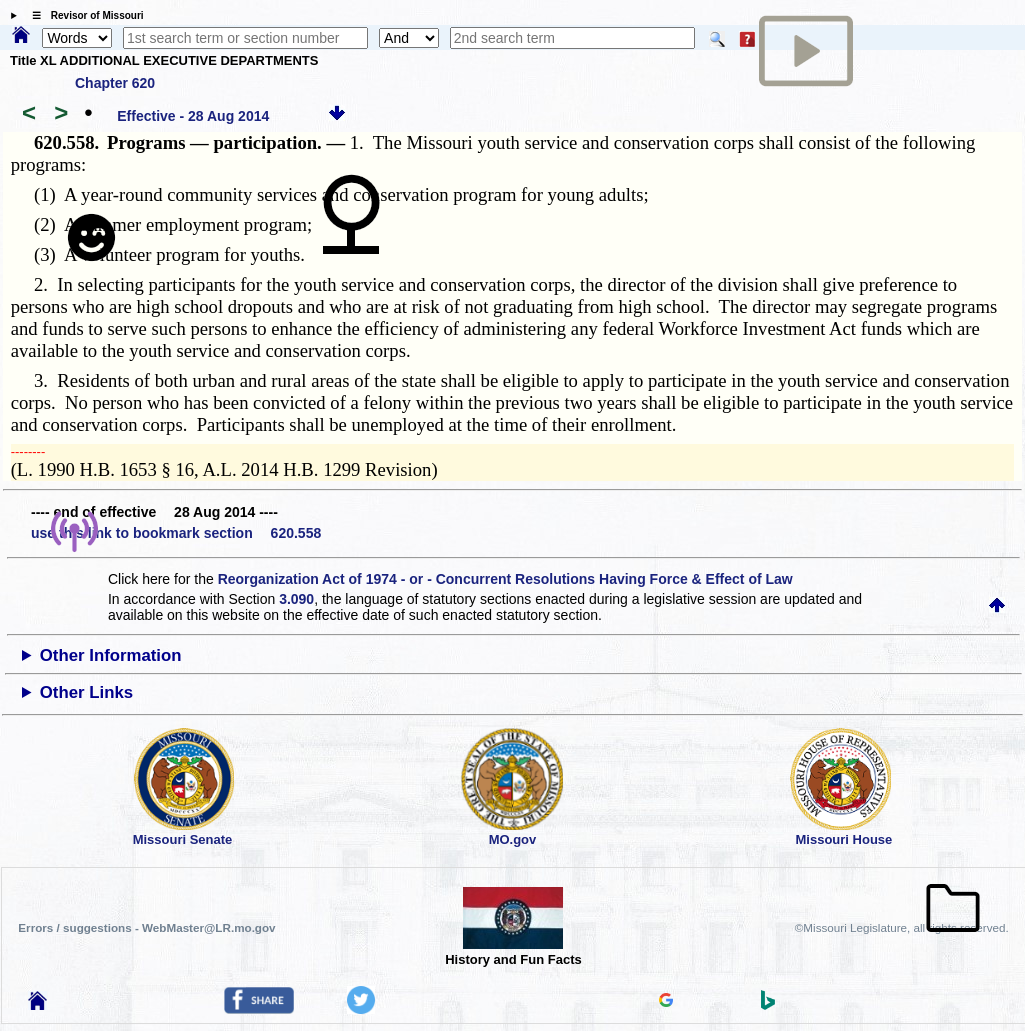 The height and width of the screenshot is (1031, 1025). I want to click on start a live broadcast or stream, so click(74, 531).